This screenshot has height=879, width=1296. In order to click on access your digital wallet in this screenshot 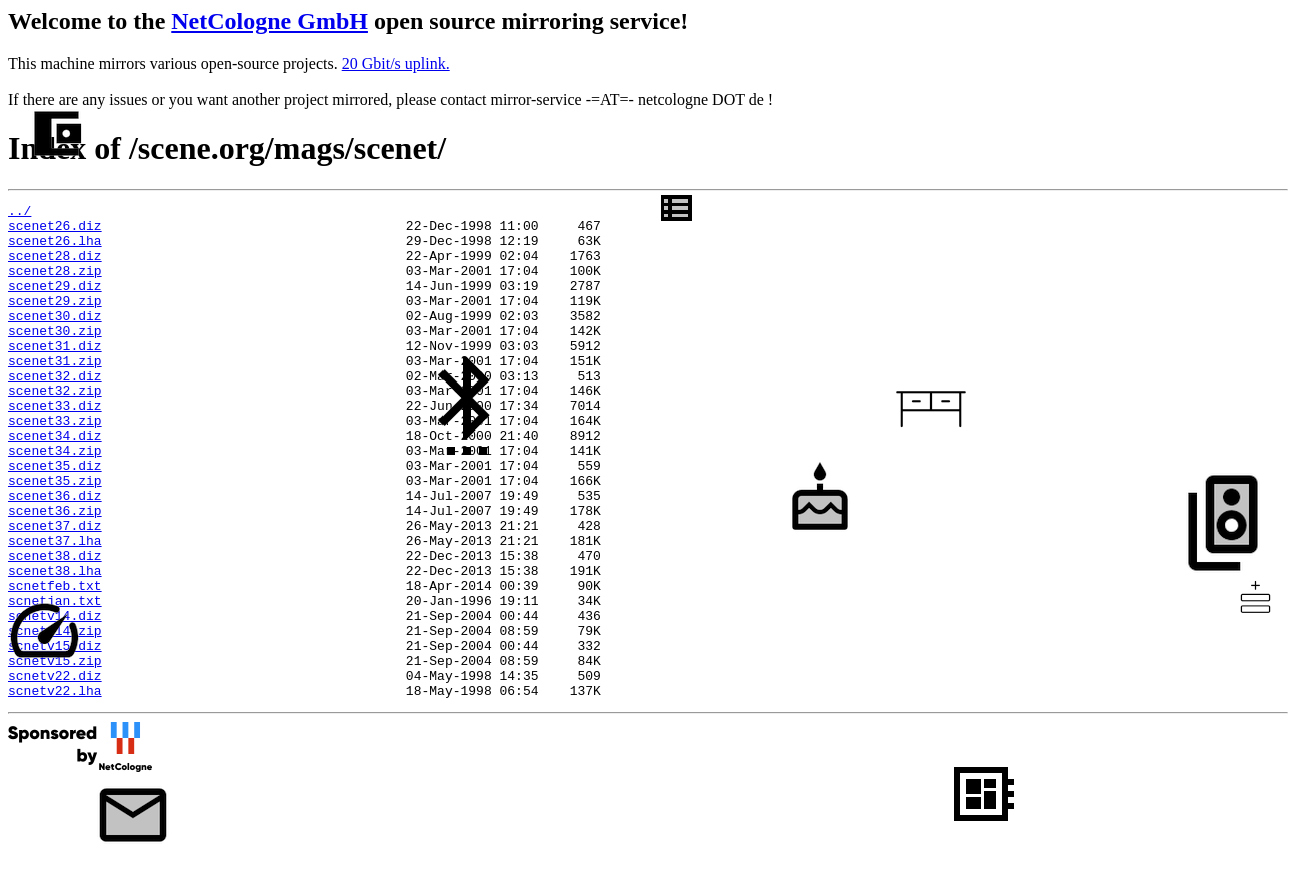, I will do `click(56, 133)`.